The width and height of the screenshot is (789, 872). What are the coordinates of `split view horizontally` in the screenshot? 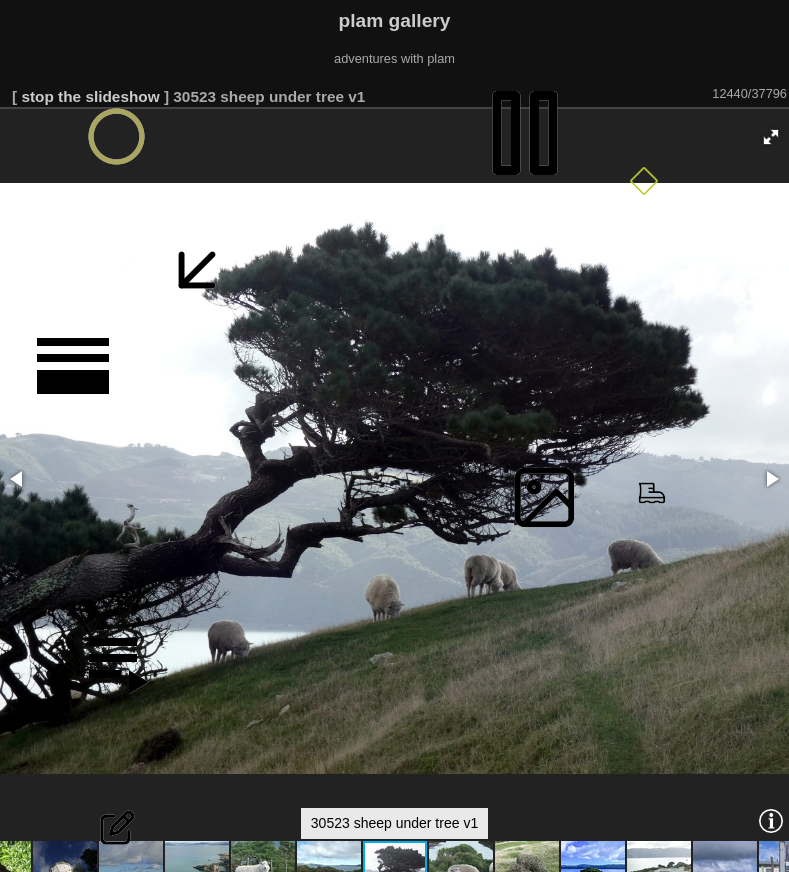 It's located at (73, 366).